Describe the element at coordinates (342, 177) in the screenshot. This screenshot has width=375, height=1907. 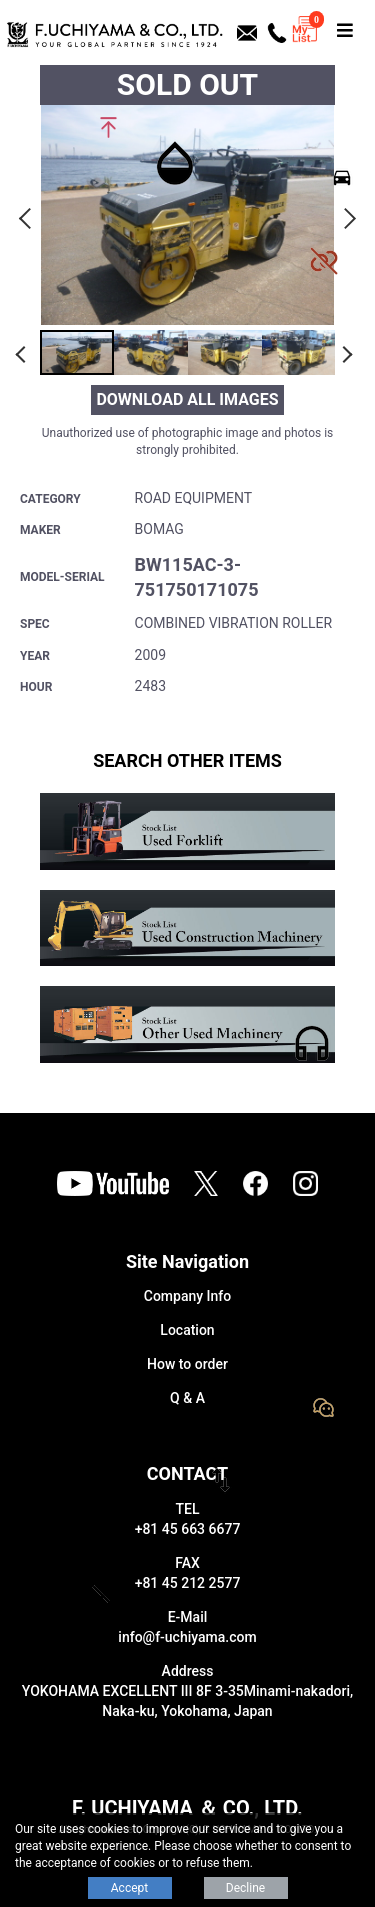
I see `get driving directions` at that location.